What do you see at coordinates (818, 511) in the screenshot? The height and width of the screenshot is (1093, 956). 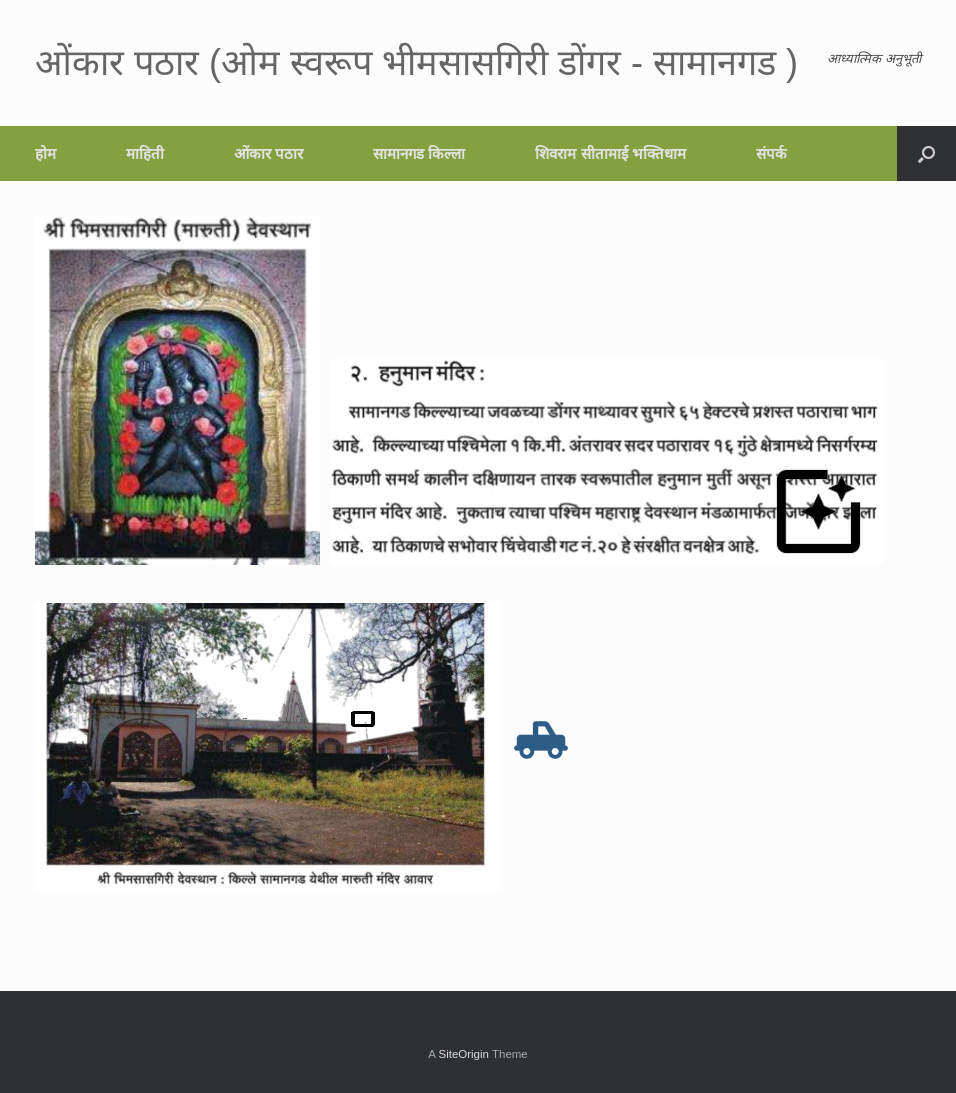 I see `apply a filter or effect to a photo` at bounding box center [818, 511].